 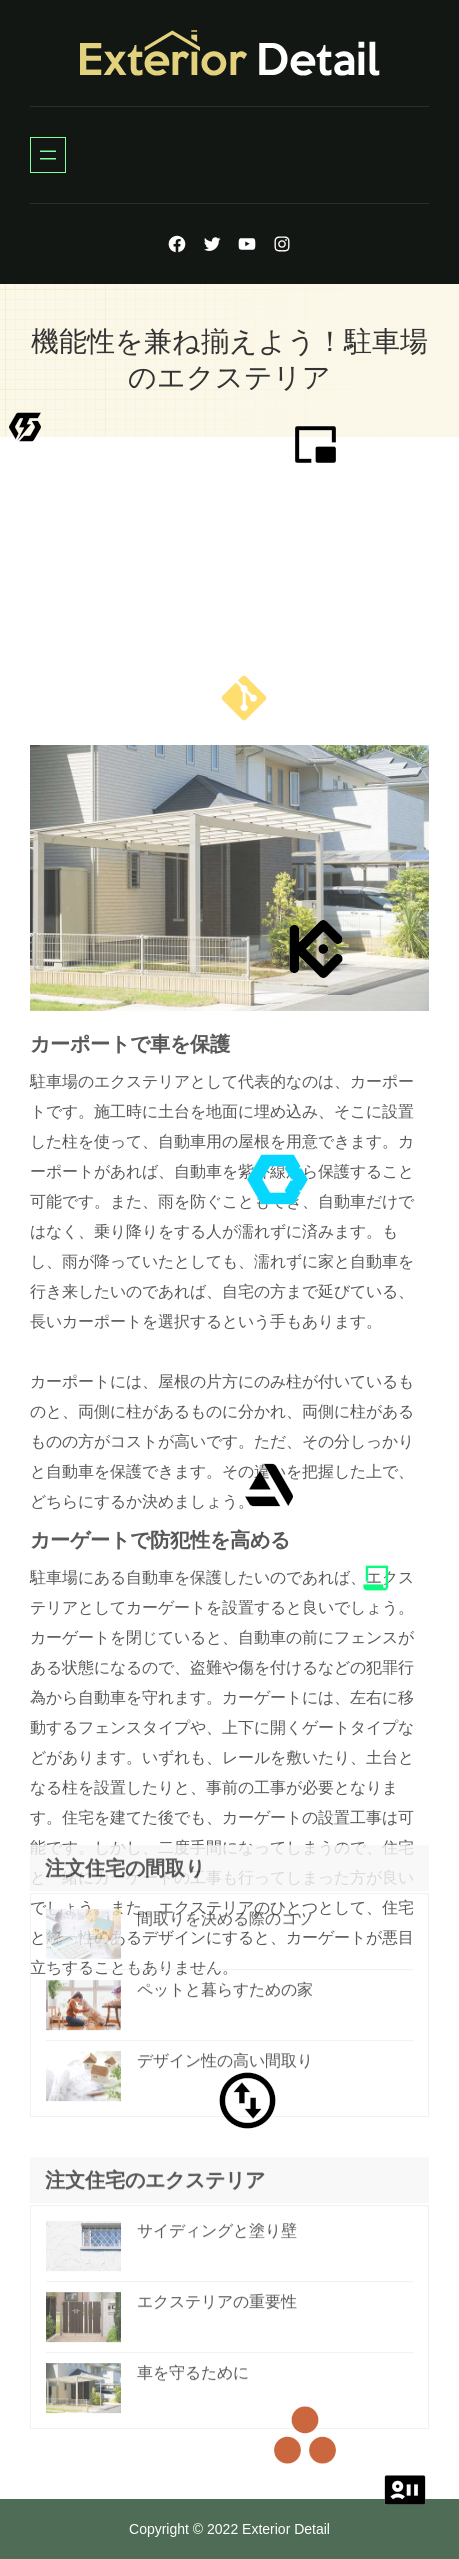 I want to click on open the KuCoin cryptocurrency exchange app, so click(x=316, y=949).